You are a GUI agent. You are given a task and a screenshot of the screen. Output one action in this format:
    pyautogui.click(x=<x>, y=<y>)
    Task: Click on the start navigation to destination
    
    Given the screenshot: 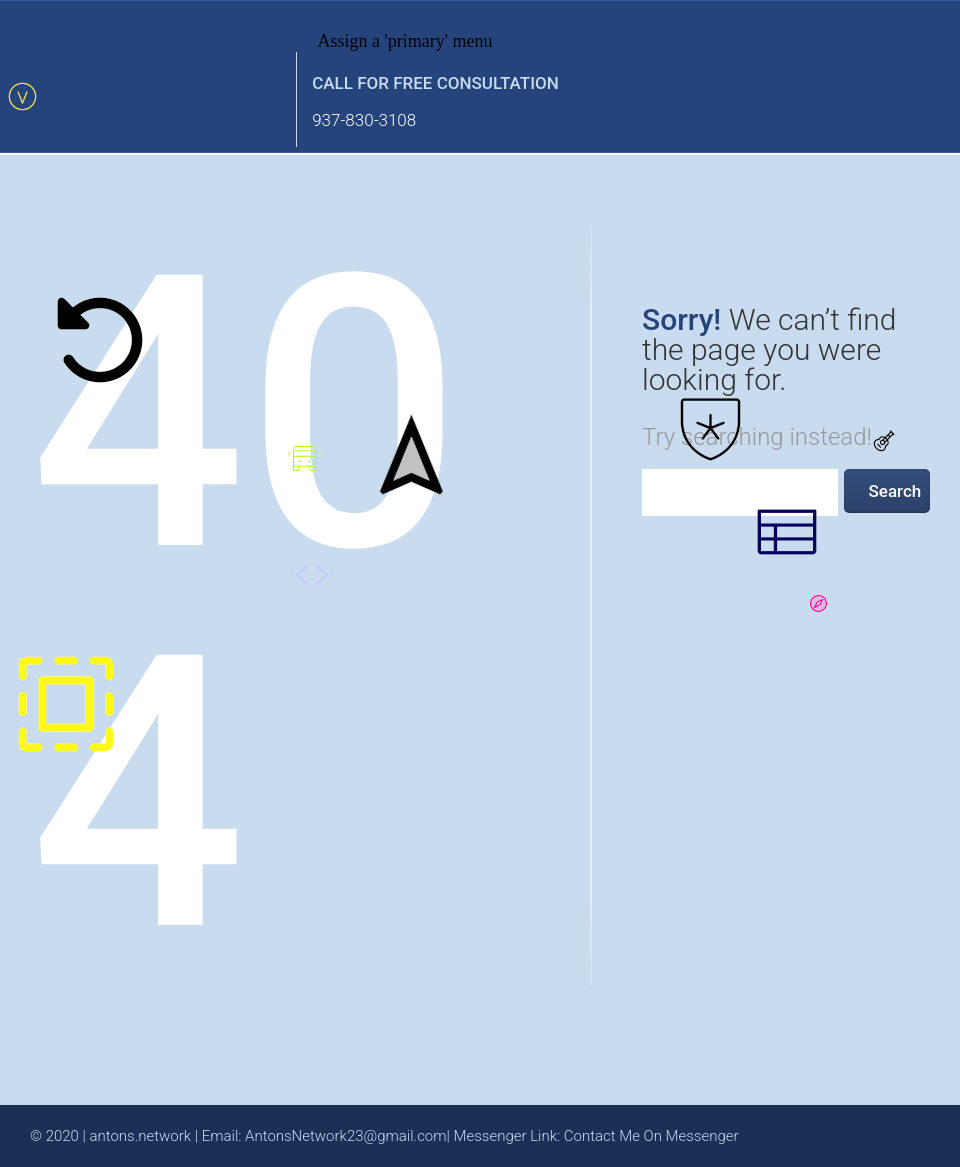 What is the action you would take?
    pyautogui.click(x=411, y=456)
    